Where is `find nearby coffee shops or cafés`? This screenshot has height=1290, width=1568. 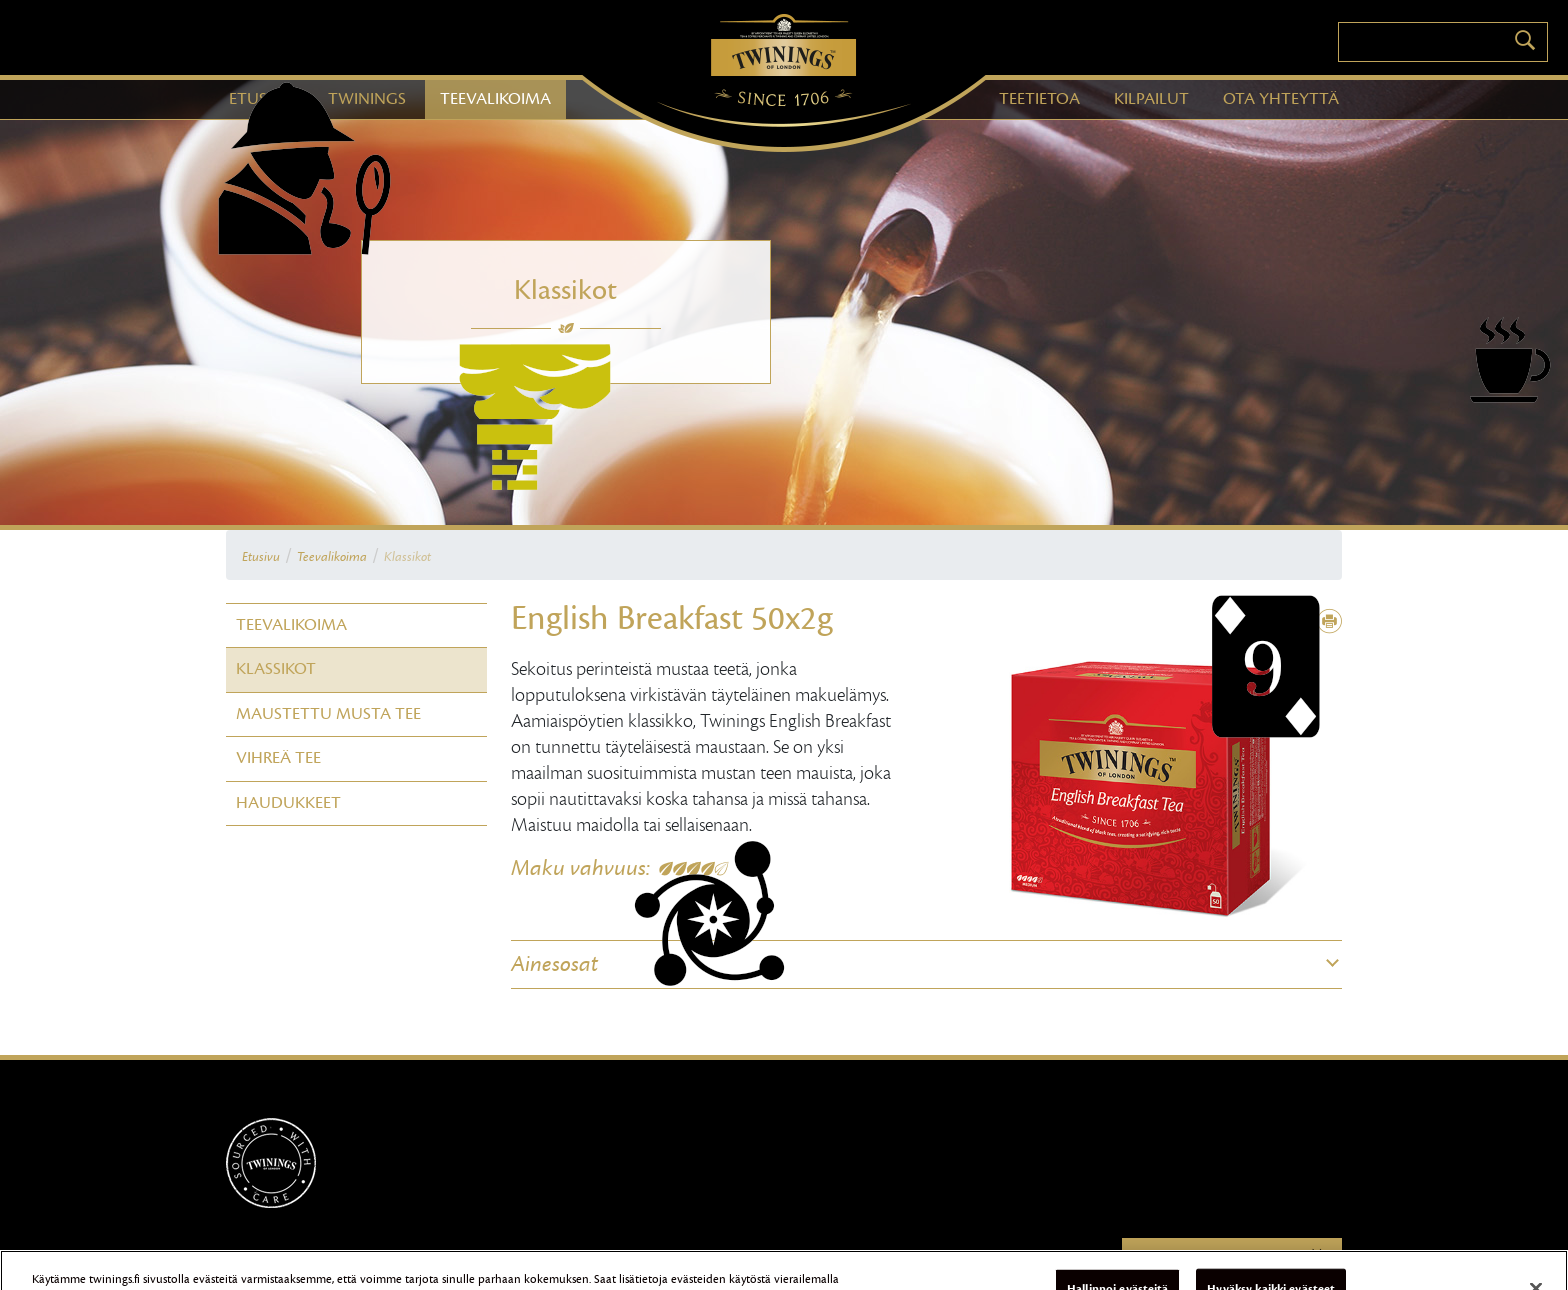
find nearby coffee shops or cafés is located at coordinates (1510, 359).